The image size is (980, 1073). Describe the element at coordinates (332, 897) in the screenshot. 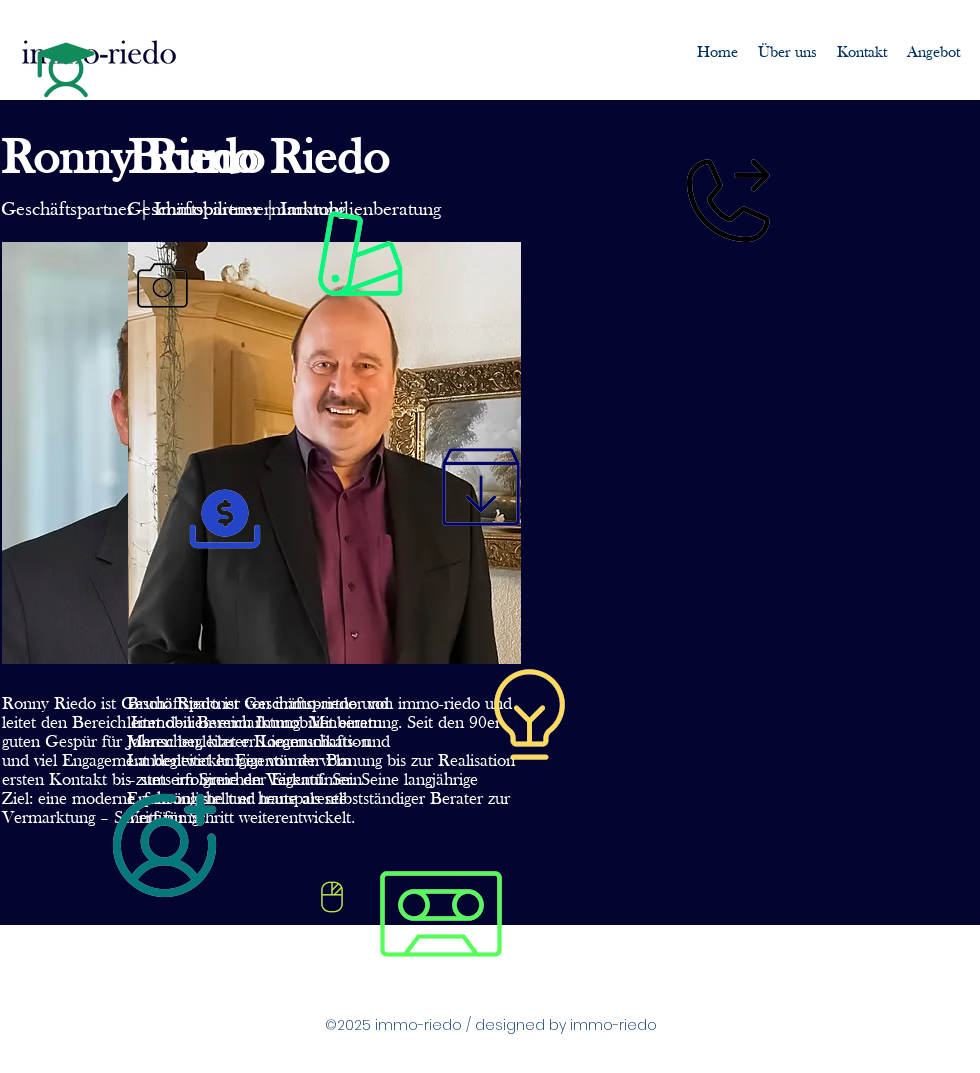

I see `right-click action indicator` at that location.